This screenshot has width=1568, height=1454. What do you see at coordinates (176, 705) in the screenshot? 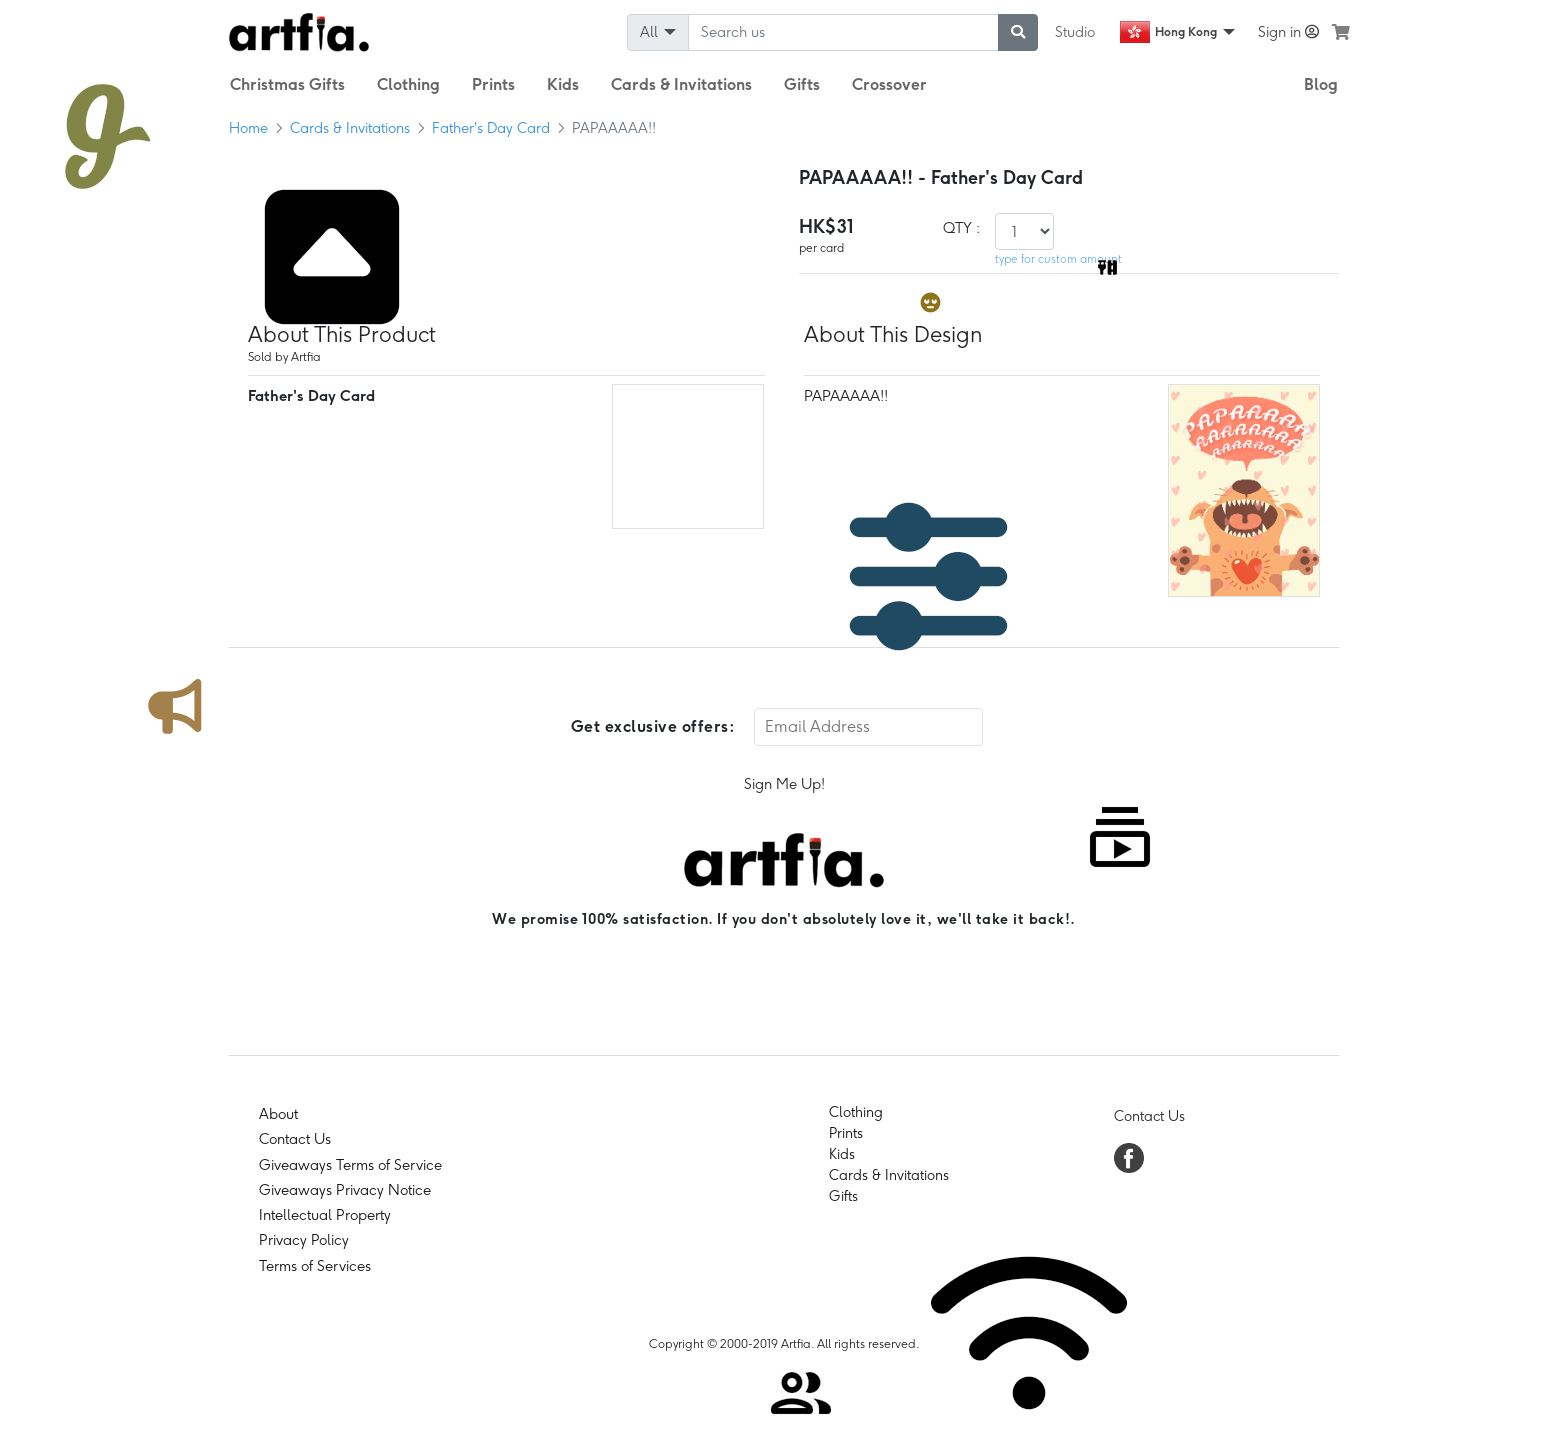
I see `make an announcement` at bounding box center [176, 705].